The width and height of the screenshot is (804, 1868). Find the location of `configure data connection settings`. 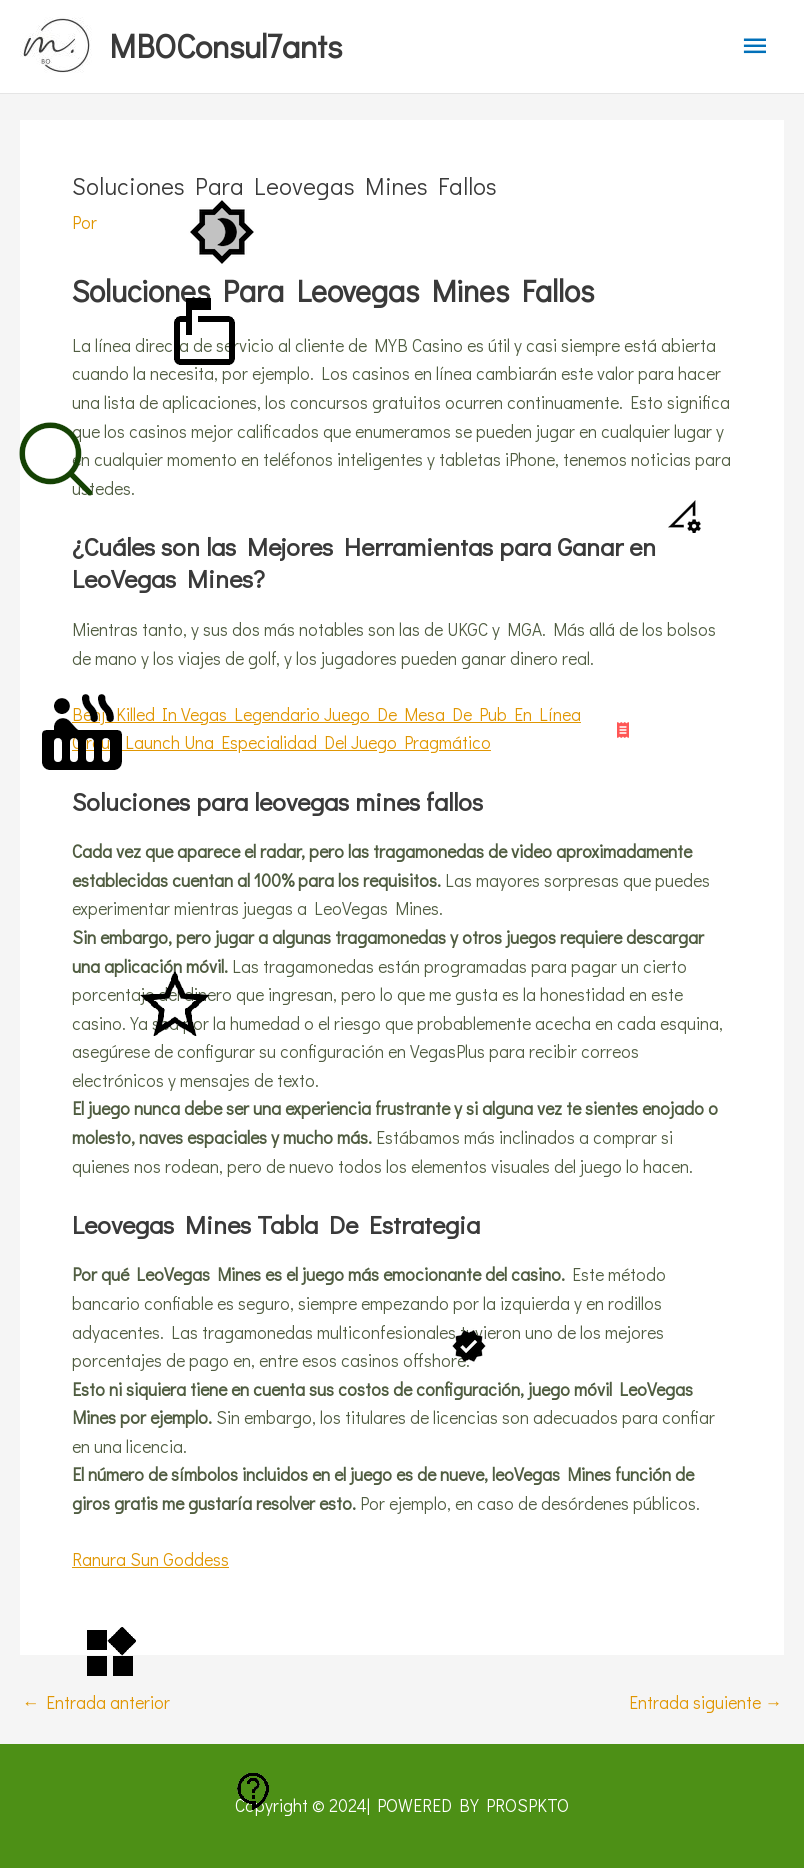

configure data connection settings is located at coordinates (684, 516).